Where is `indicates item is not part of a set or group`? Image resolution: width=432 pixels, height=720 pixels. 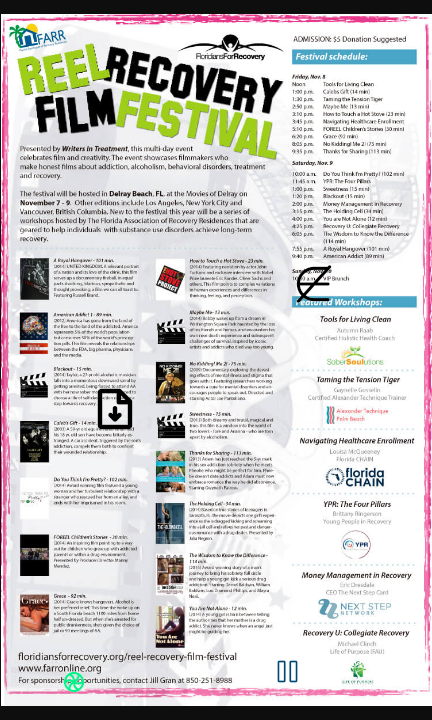 indicates item is not part of a set or group is located at coordinates (314, 284).